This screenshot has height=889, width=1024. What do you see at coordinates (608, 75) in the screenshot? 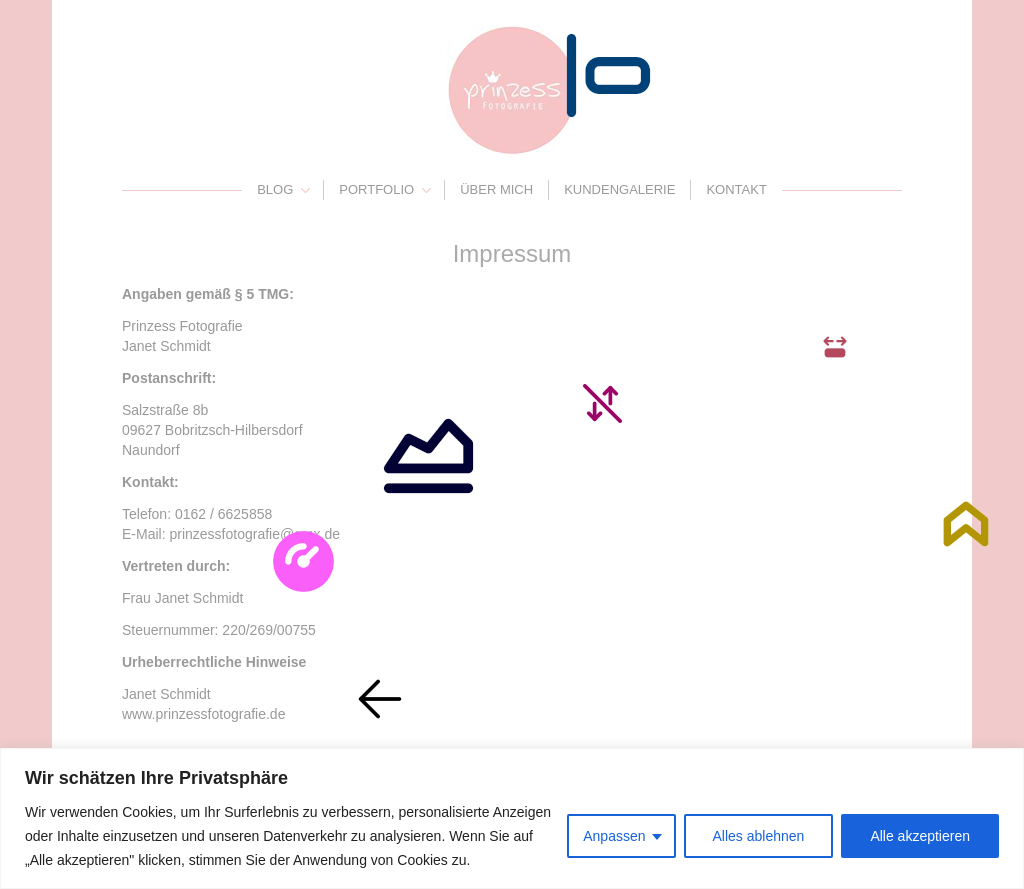
I see `align selected elements to the left` at bounding box center [608, 75].